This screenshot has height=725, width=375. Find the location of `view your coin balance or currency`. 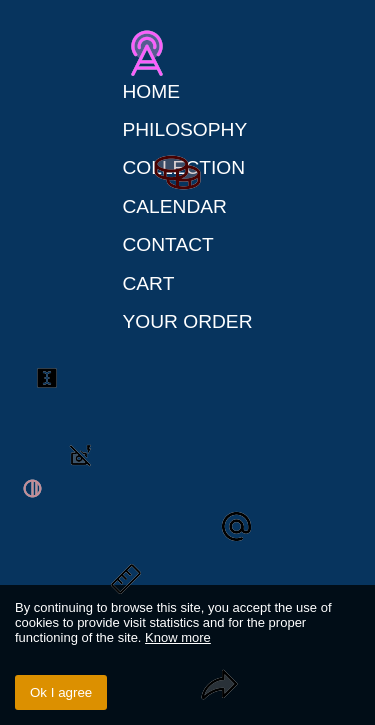

view your coin balance or currency is located at coordinates (177, 172).